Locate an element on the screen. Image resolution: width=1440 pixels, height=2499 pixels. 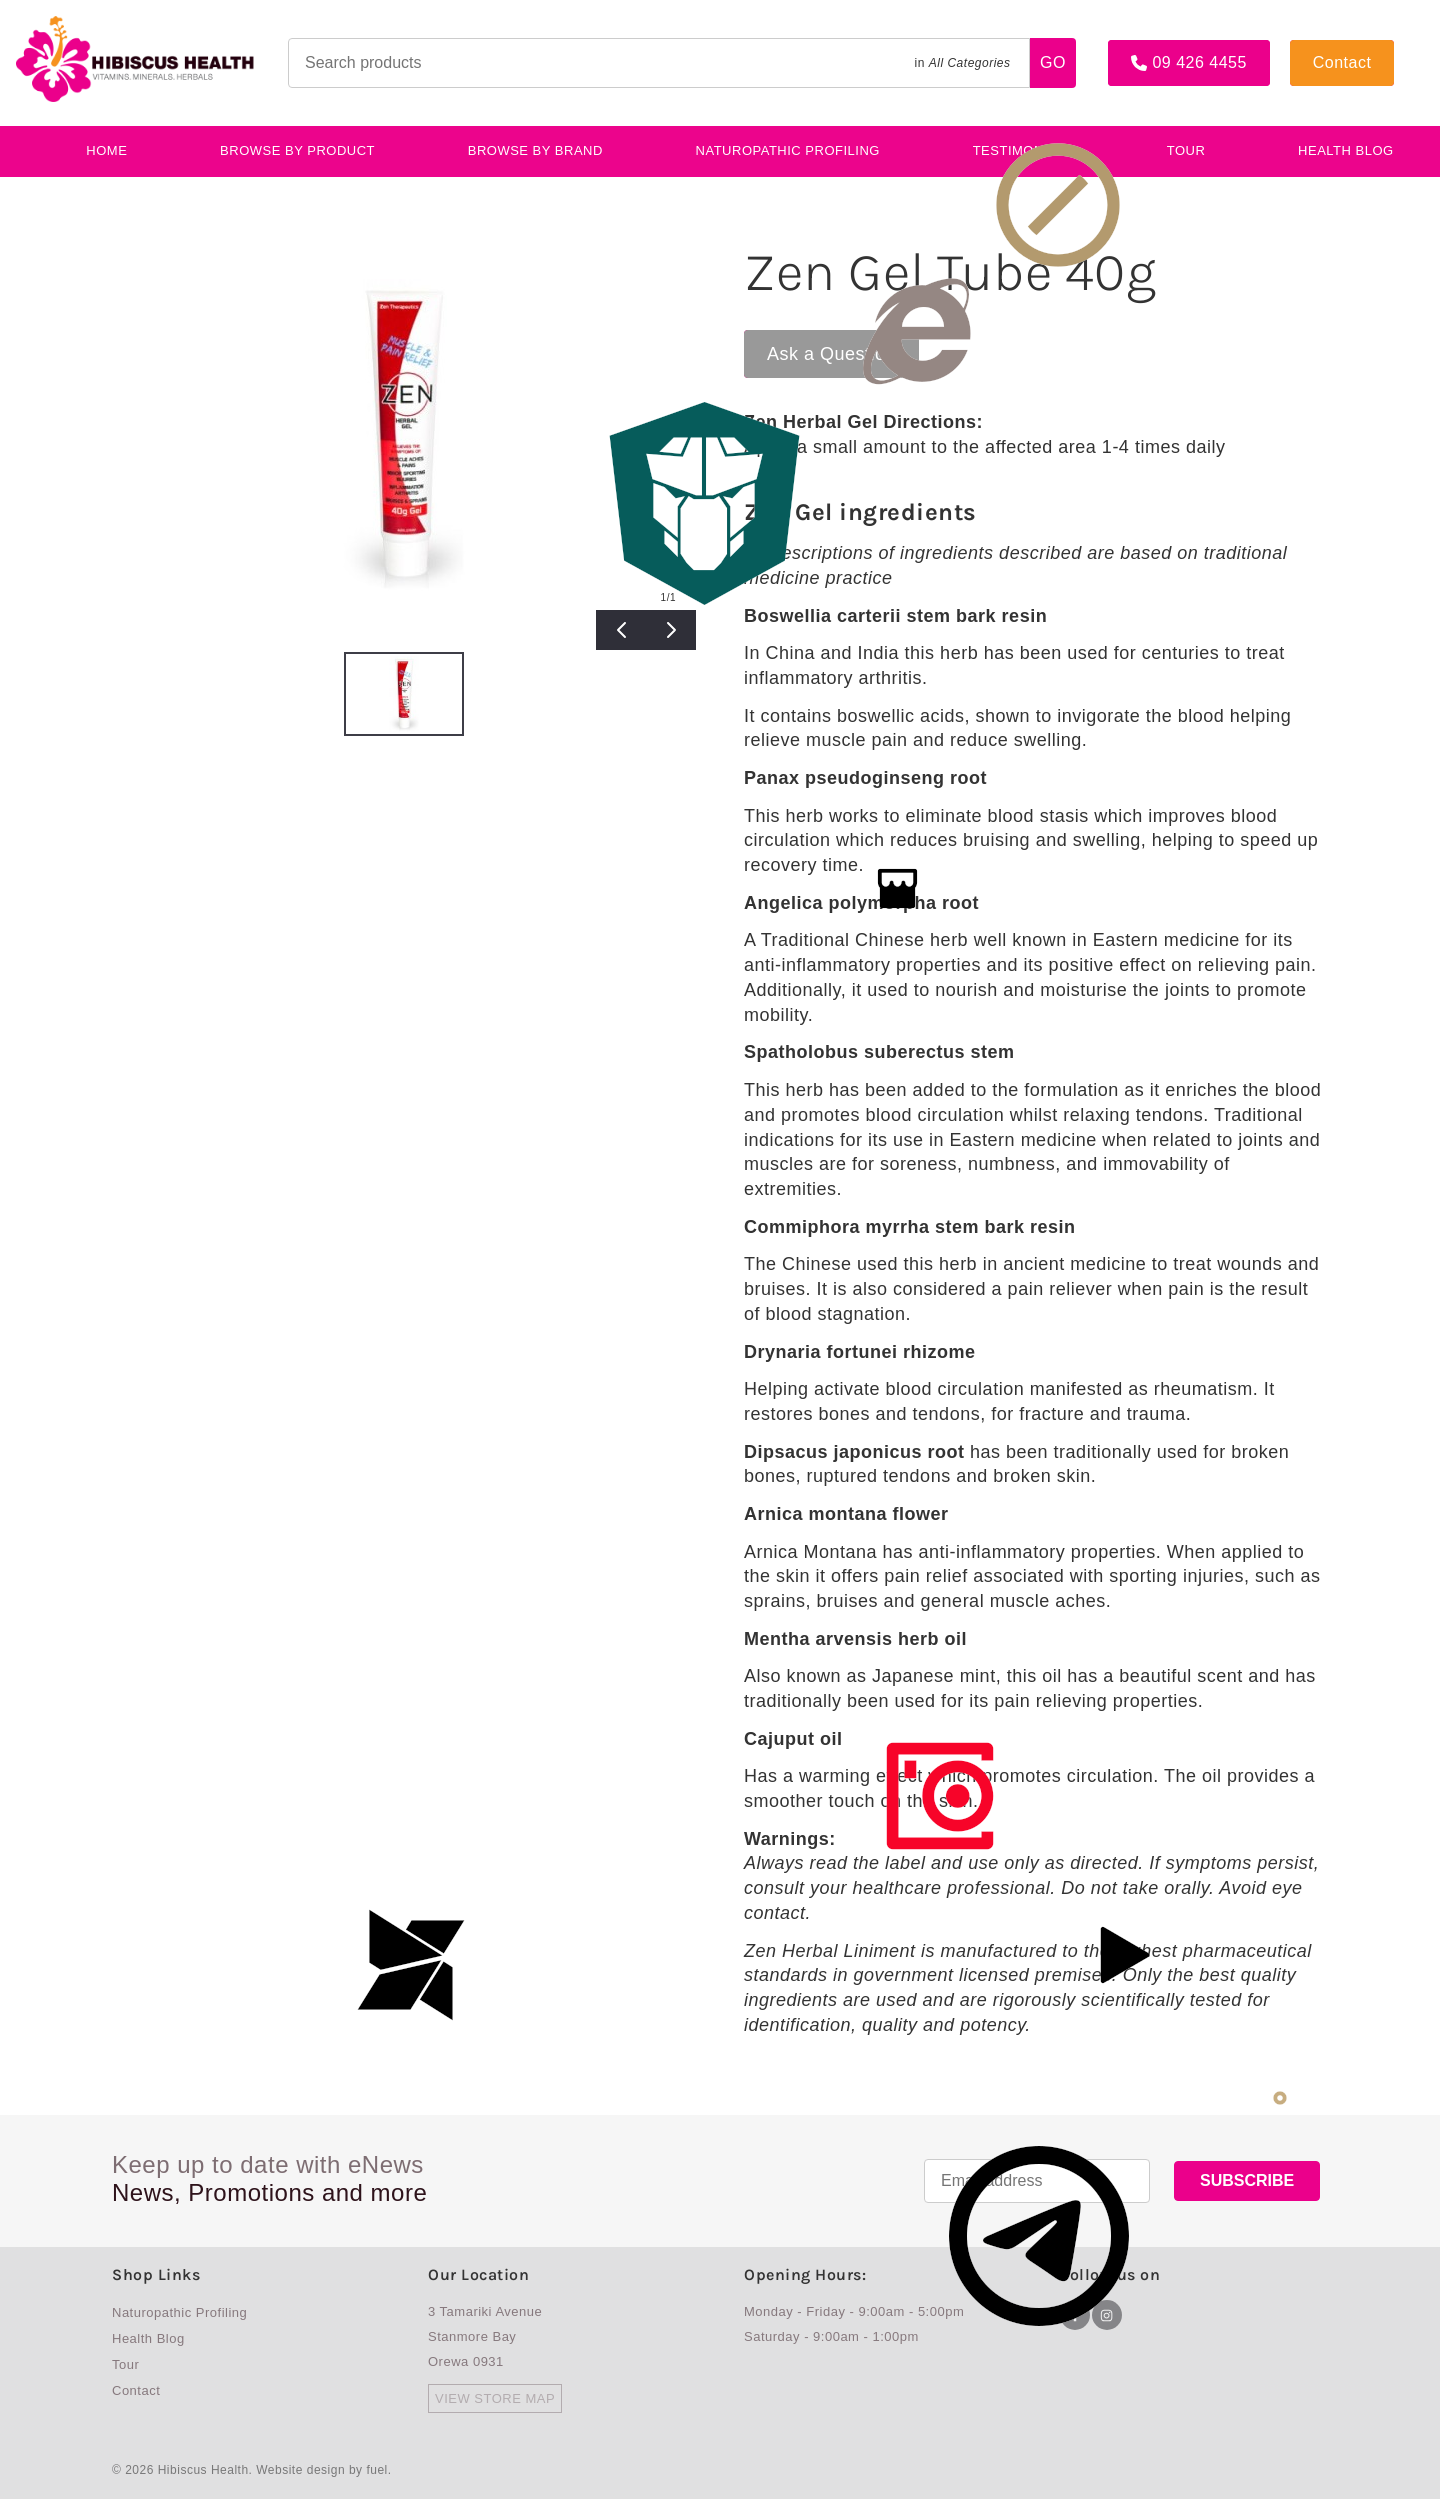
open Telegram messaging app is located at coordinates (1039, 2236).